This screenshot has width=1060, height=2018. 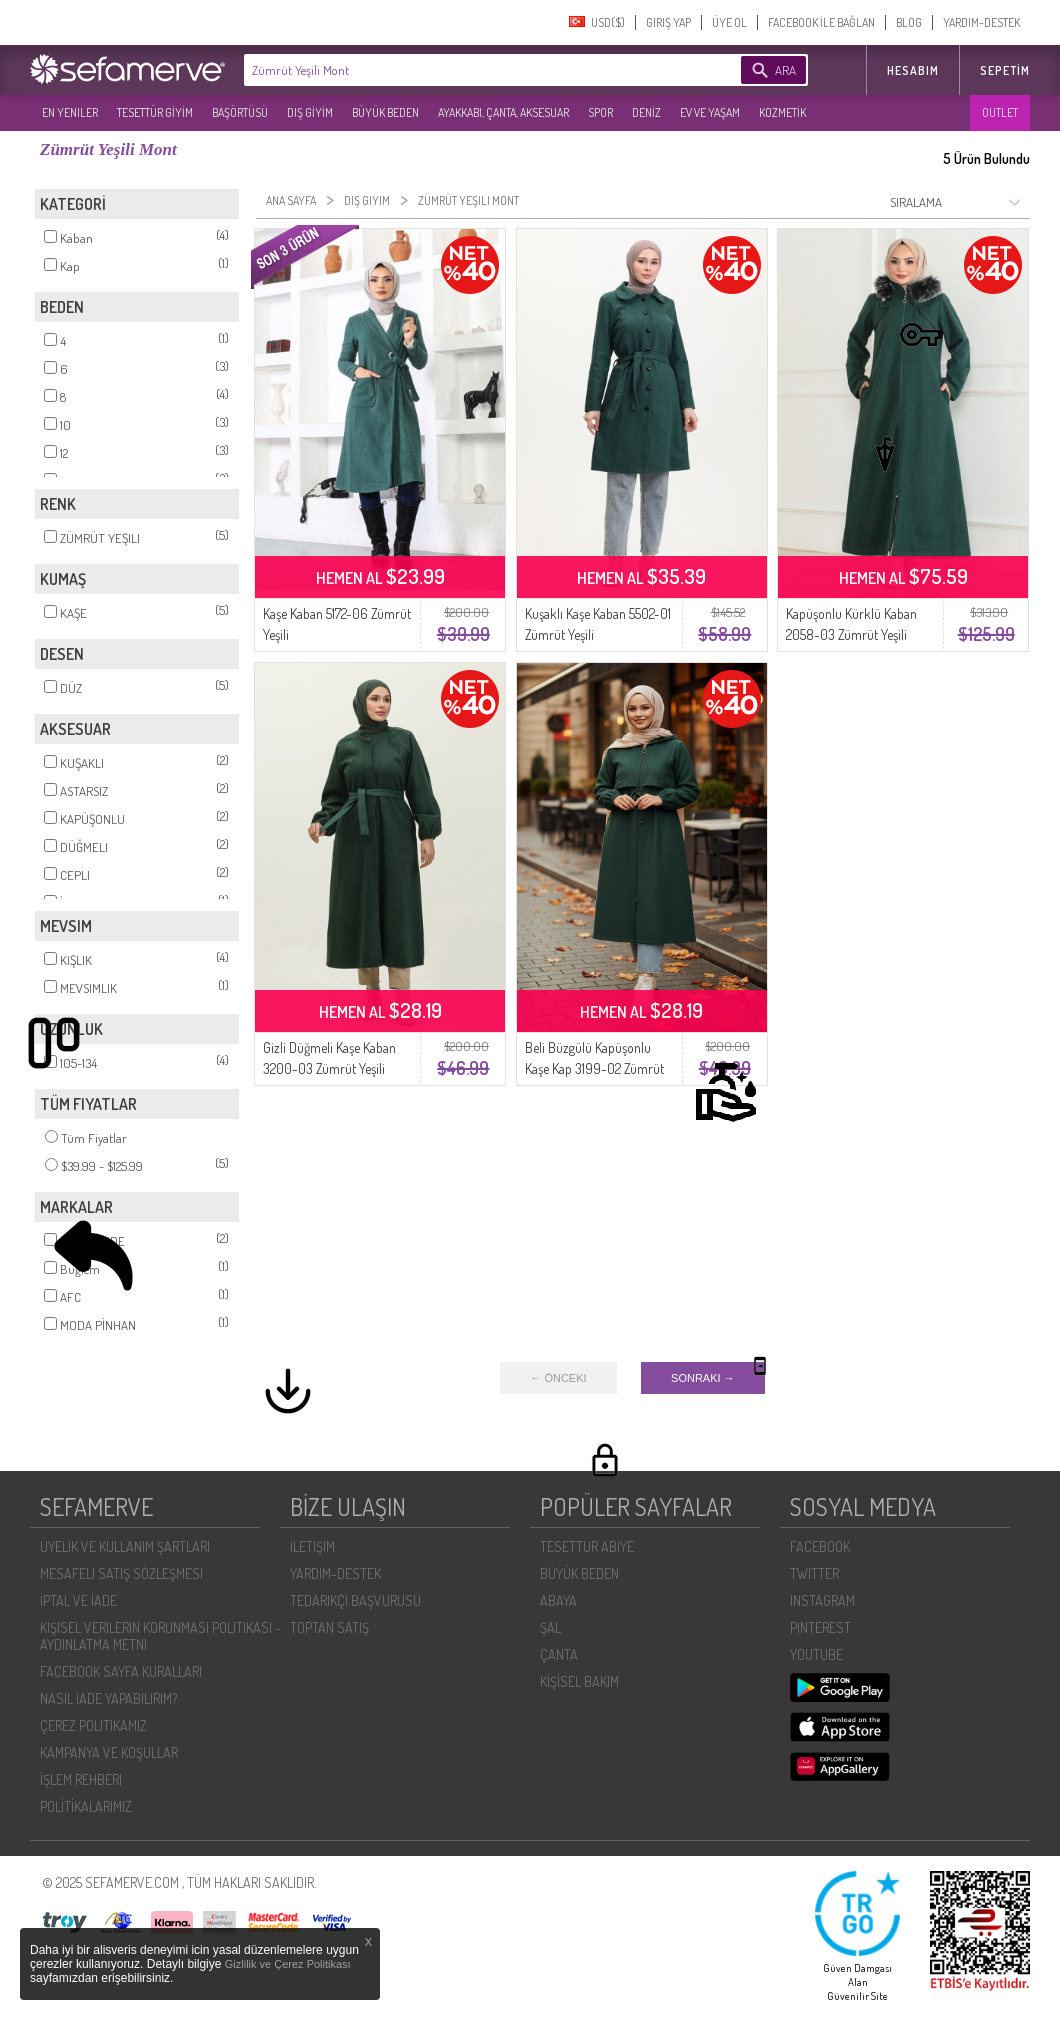 I want to click on share your mobile screen with others, so click(x=760, y=1366).